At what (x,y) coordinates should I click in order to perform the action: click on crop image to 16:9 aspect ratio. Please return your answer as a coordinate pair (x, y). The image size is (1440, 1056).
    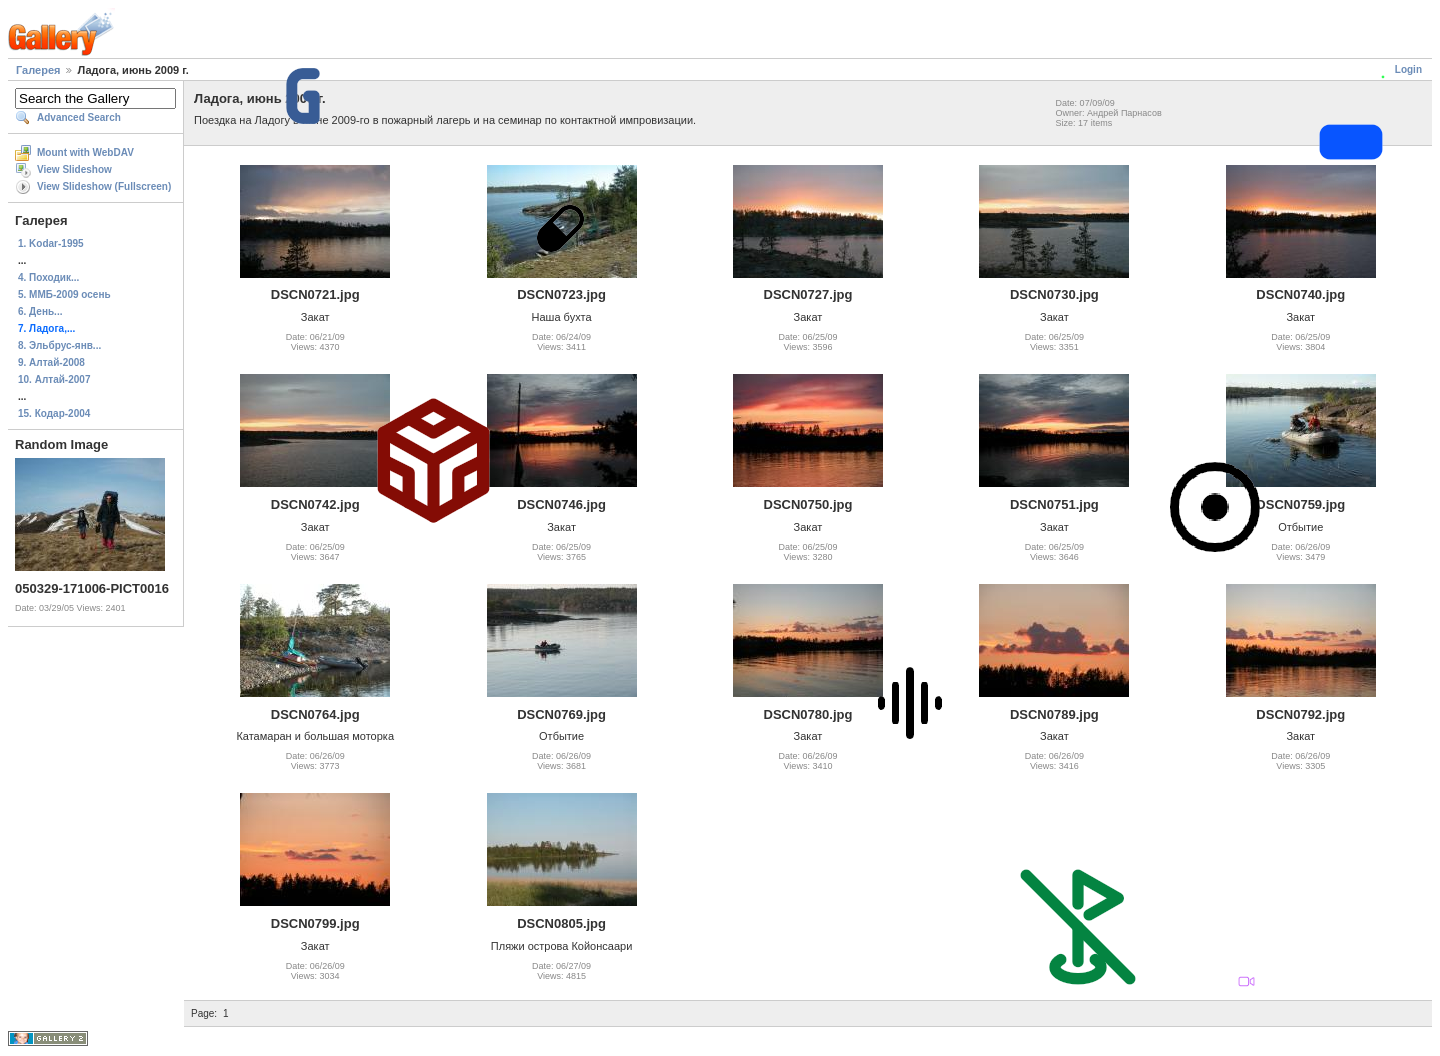
    Looking at the image, I should click on (1351, 142).